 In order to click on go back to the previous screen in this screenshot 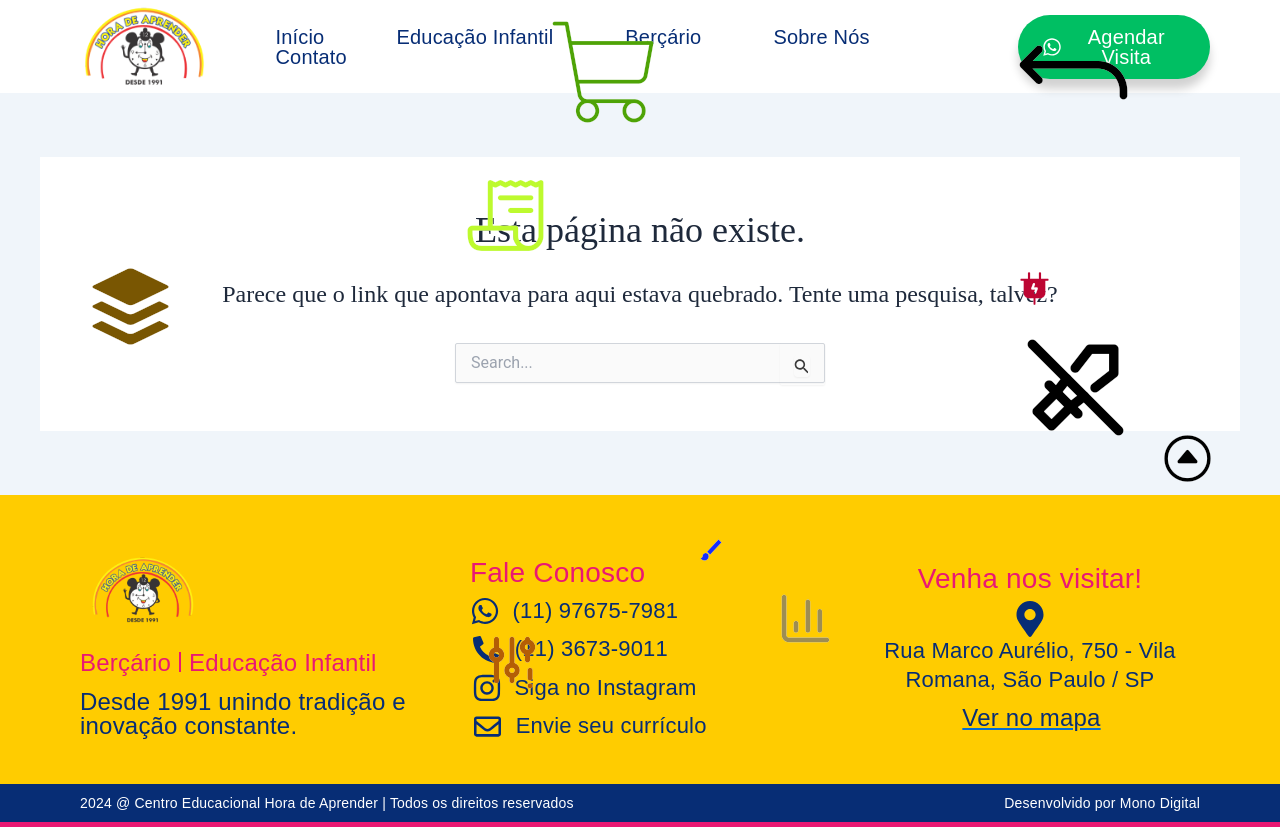, I will do `click(1073, 72)`.